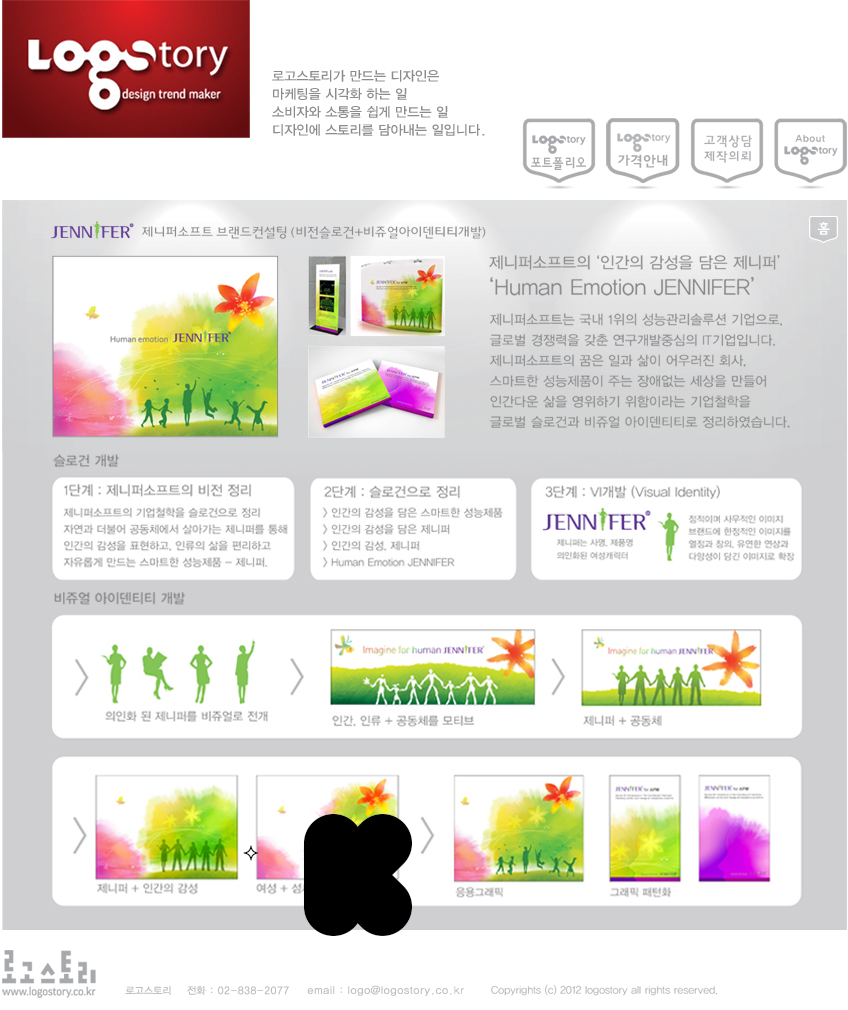 This screenshot has width=848, height=1010. I want to click on open Google Gemini AI assistant, so click(251, 853).